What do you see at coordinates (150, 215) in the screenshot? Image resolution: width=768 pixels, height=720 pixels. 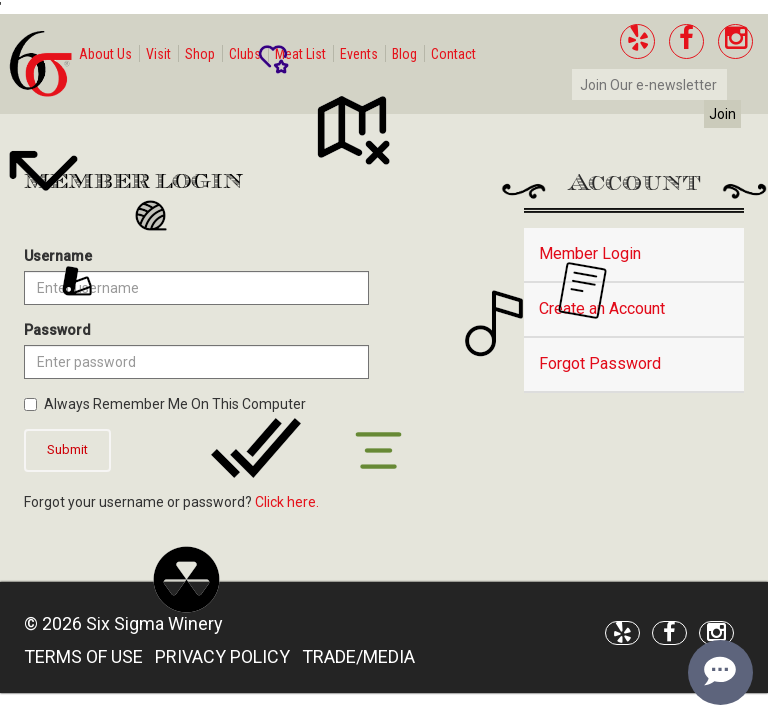 I see `craft or knitting-related feature` at bounding box center [150, 215].